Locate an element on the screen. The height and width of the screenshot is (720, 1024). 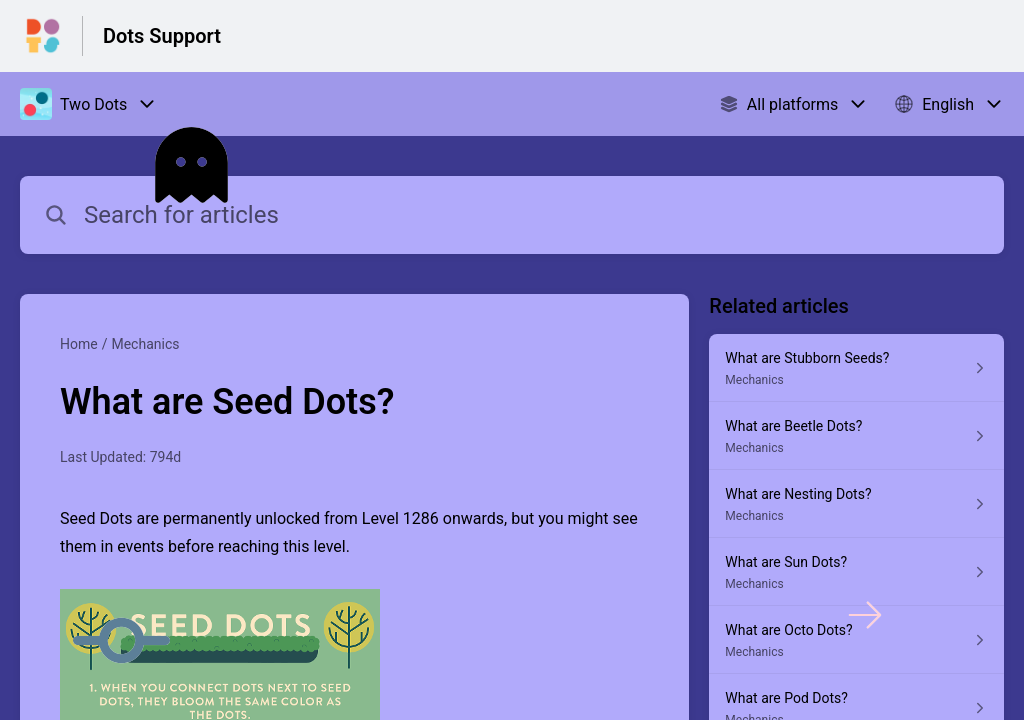
navigate to the next item or screen is located at coordinates (865, 615).